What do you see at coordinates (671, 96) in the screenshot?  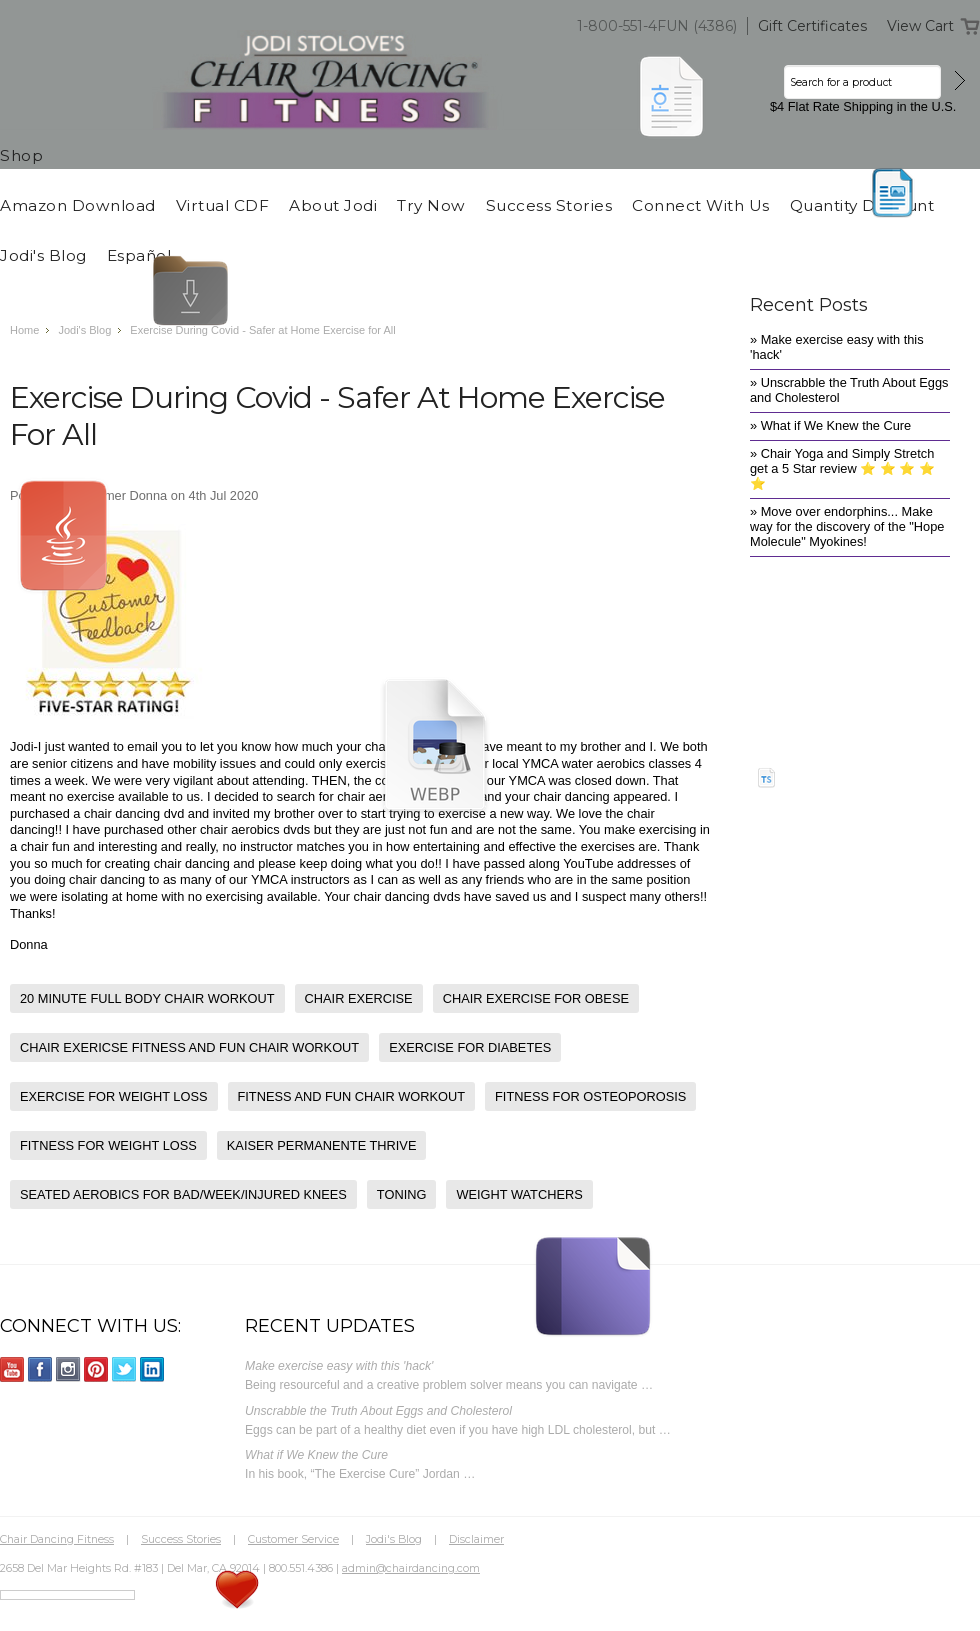 I see `hancom hangul word processor document file` at bounding box center [671, 96].